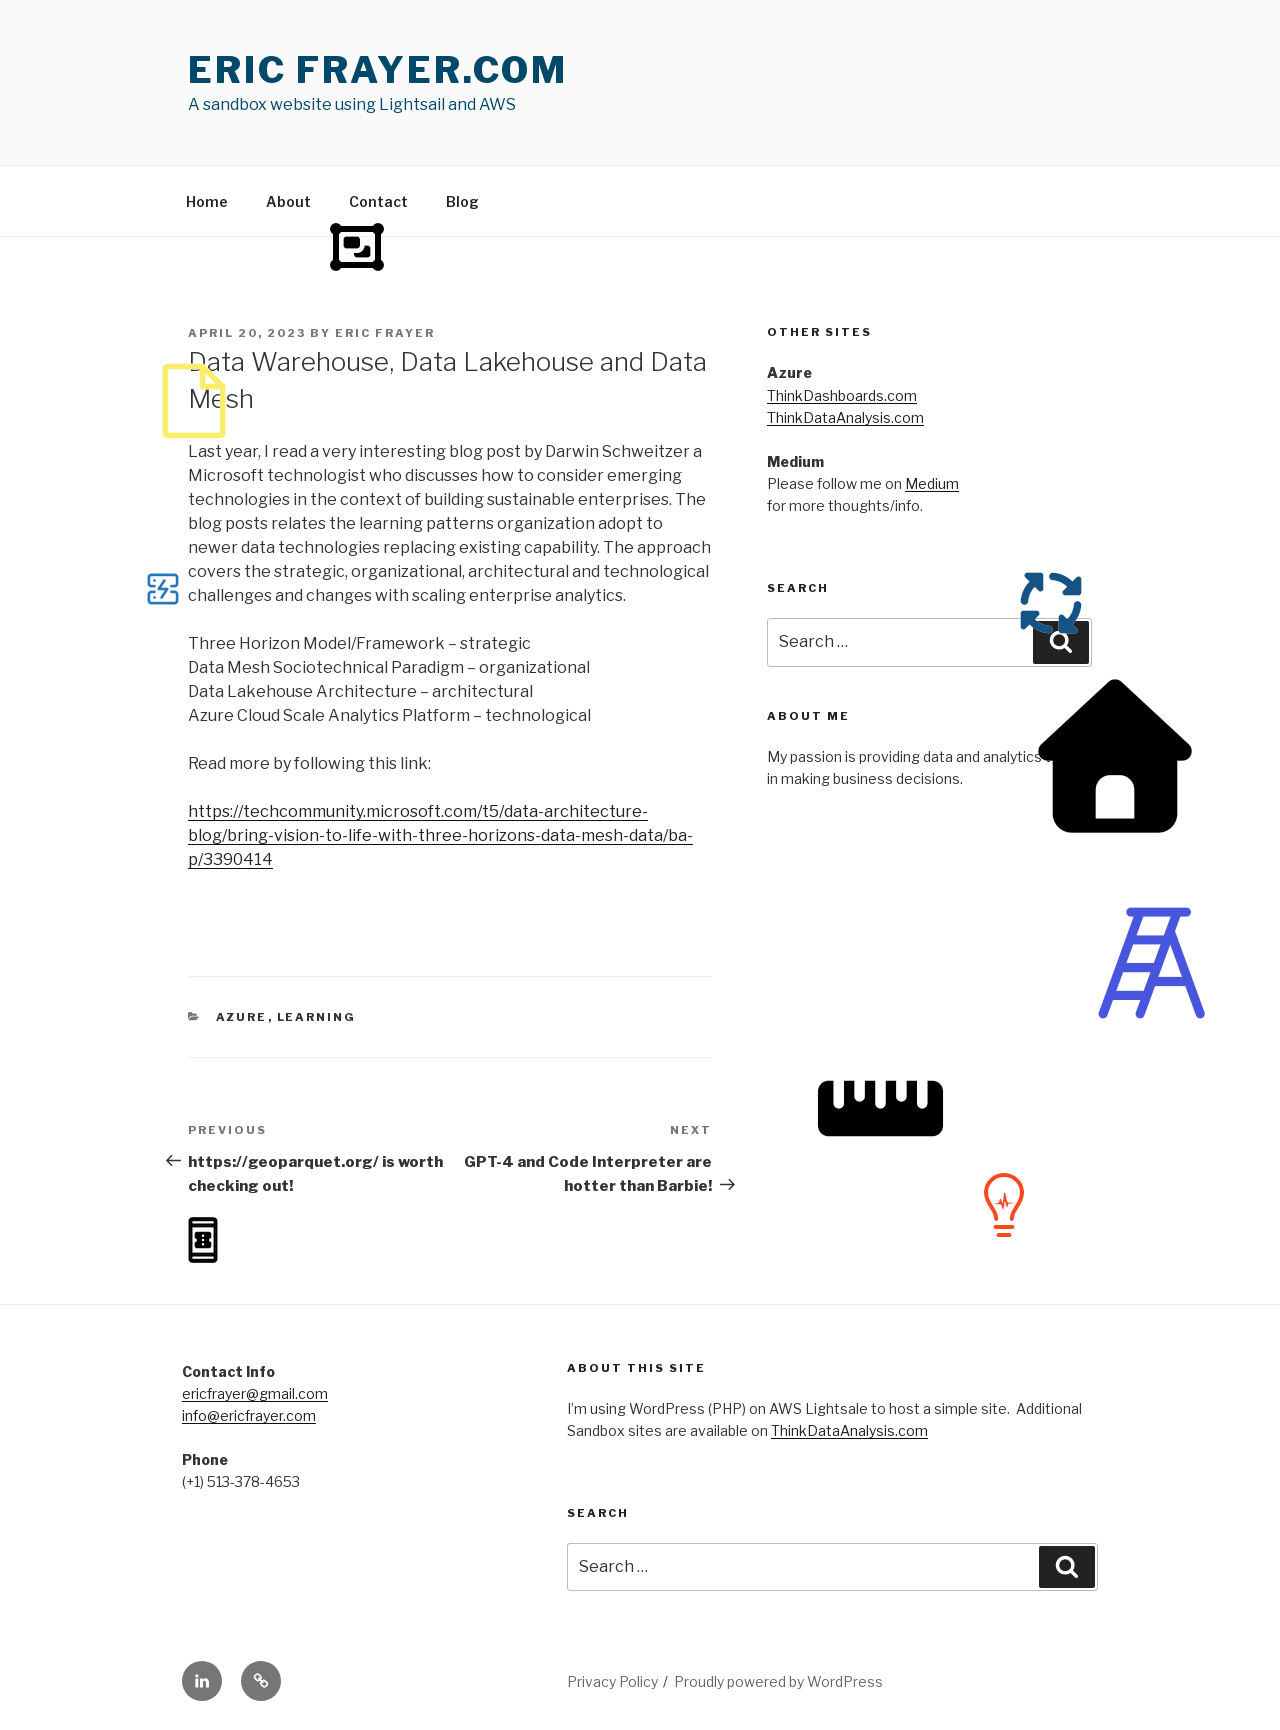  I want to click on access tools or equipment section, so click(1154, 963).